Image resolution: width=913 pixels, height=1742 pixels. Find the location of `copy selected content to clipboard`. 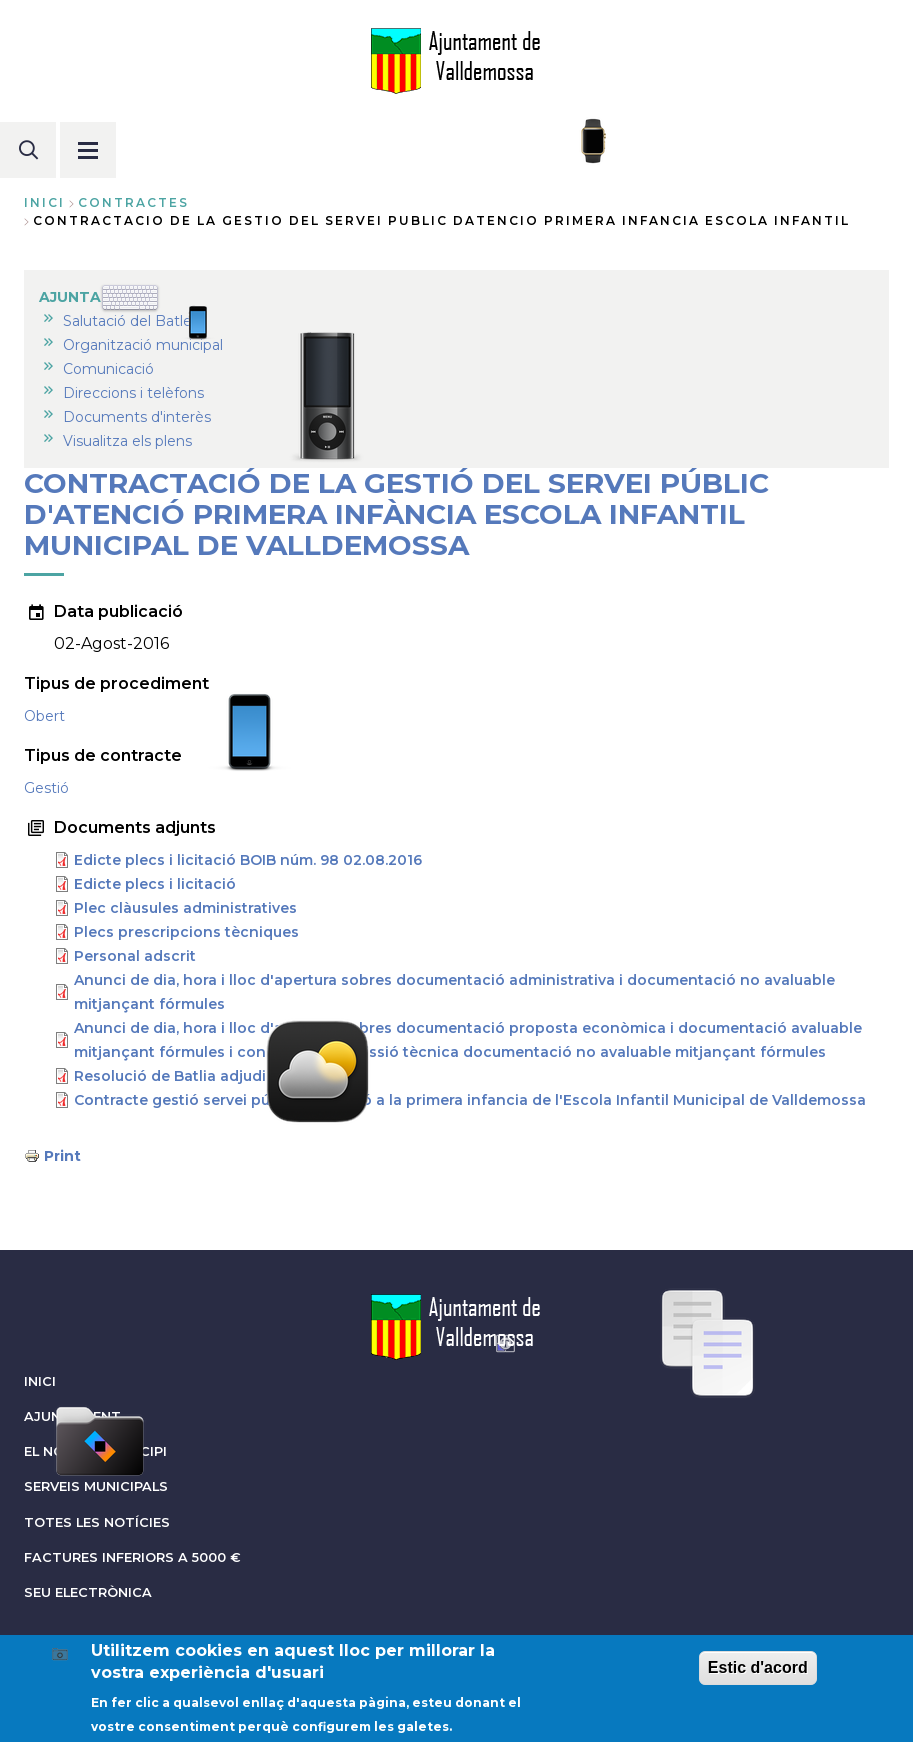

copy selected content to clipboard is located at coordinates (707, 1342).